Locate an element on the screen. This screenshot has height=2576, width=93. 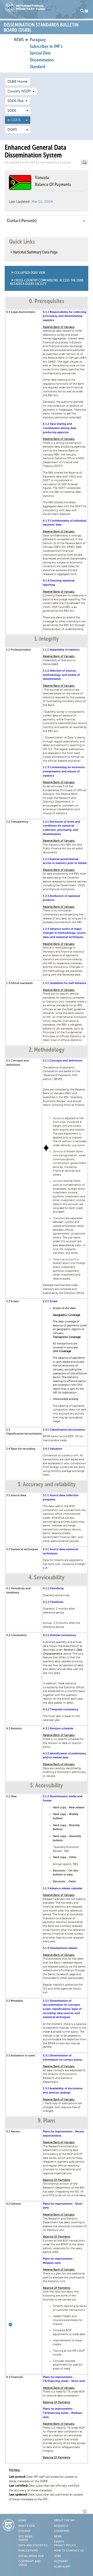
indicates a blooming or growth animation effect is located at coordinates (10, 2324).